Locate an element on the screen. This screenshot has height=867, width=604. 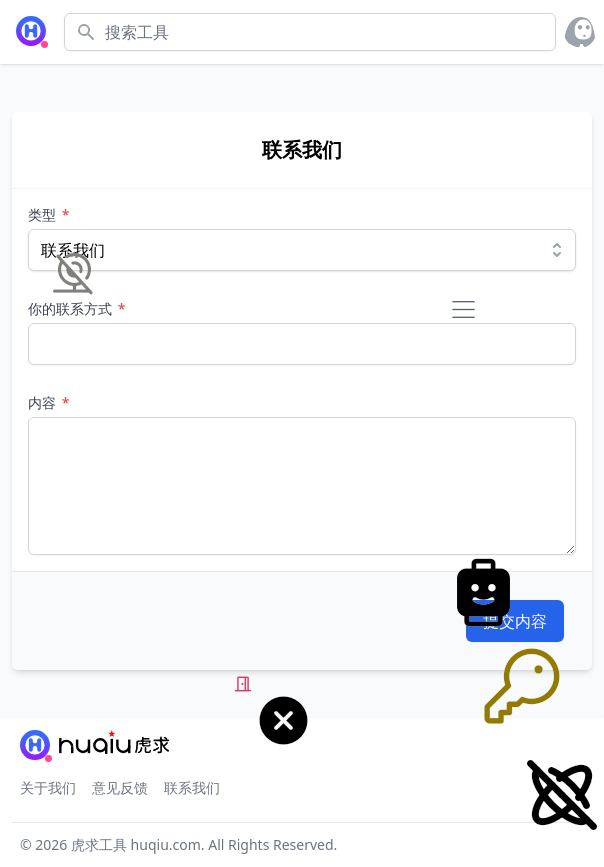
webcam is disabled or turned off is located at coordinates (74, 274).